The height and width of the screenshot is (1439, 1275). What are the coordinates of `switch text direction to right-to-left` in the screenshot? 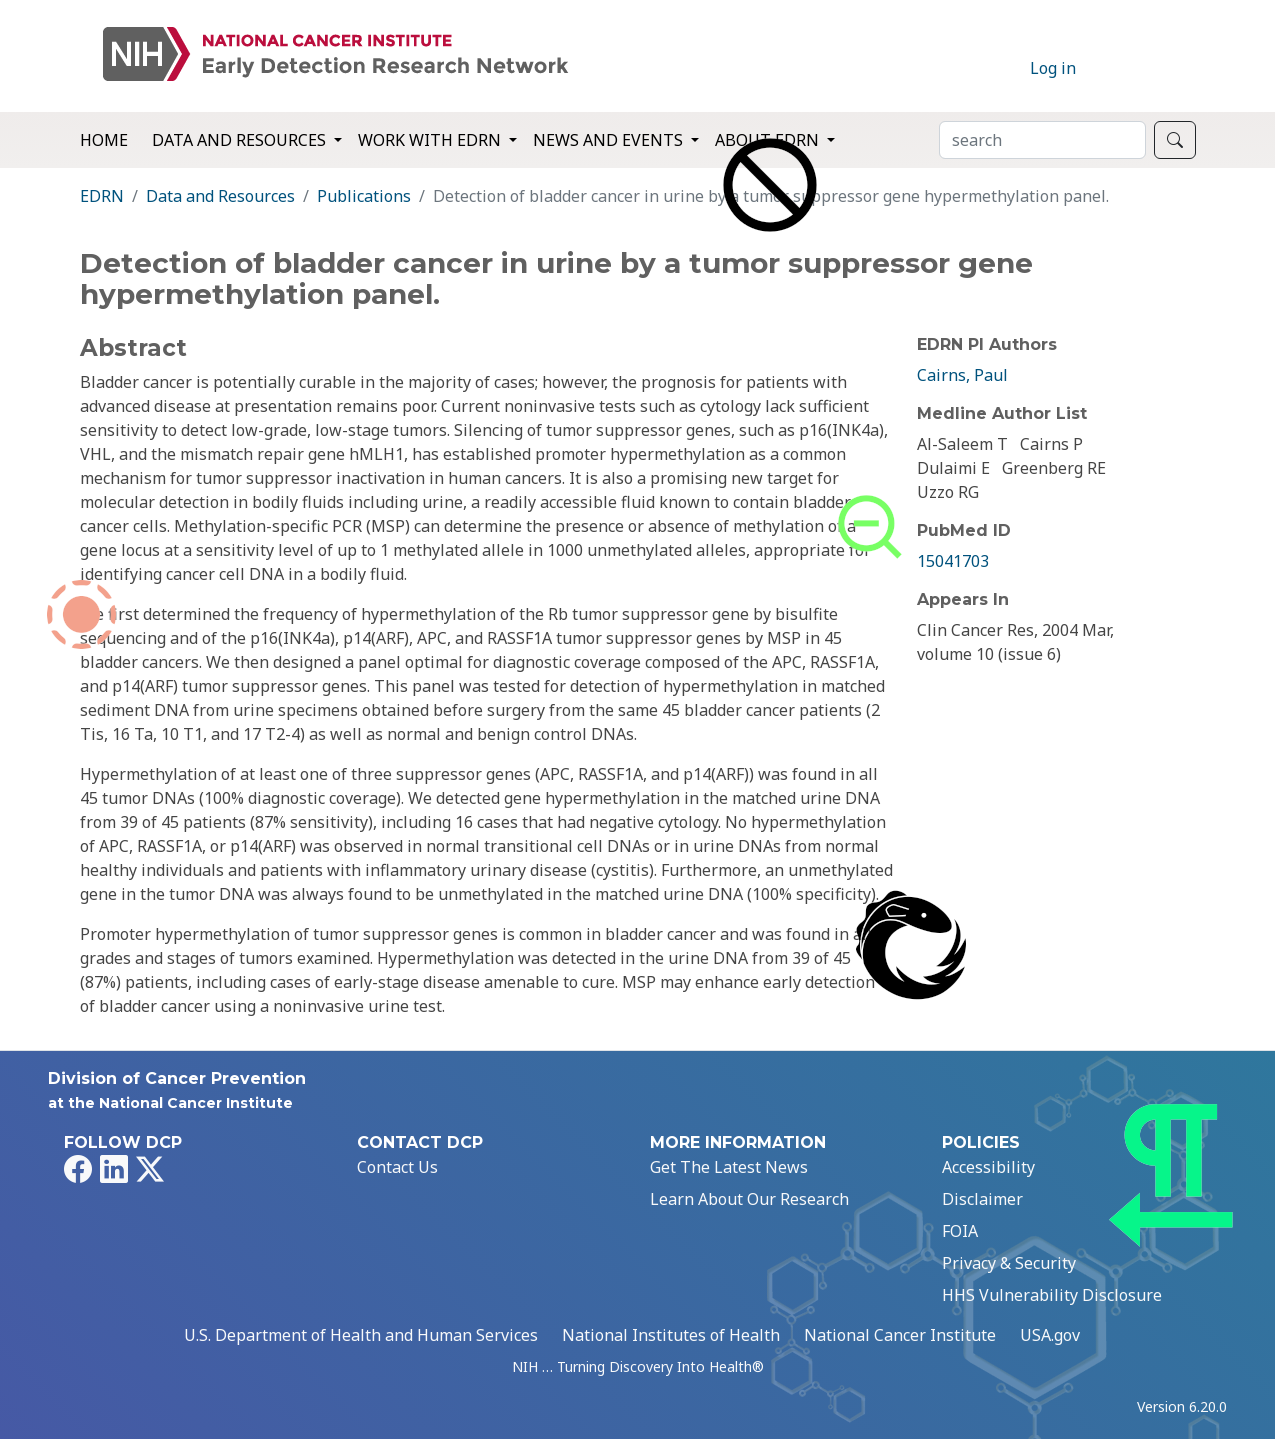 It's located at (1178, 1173).